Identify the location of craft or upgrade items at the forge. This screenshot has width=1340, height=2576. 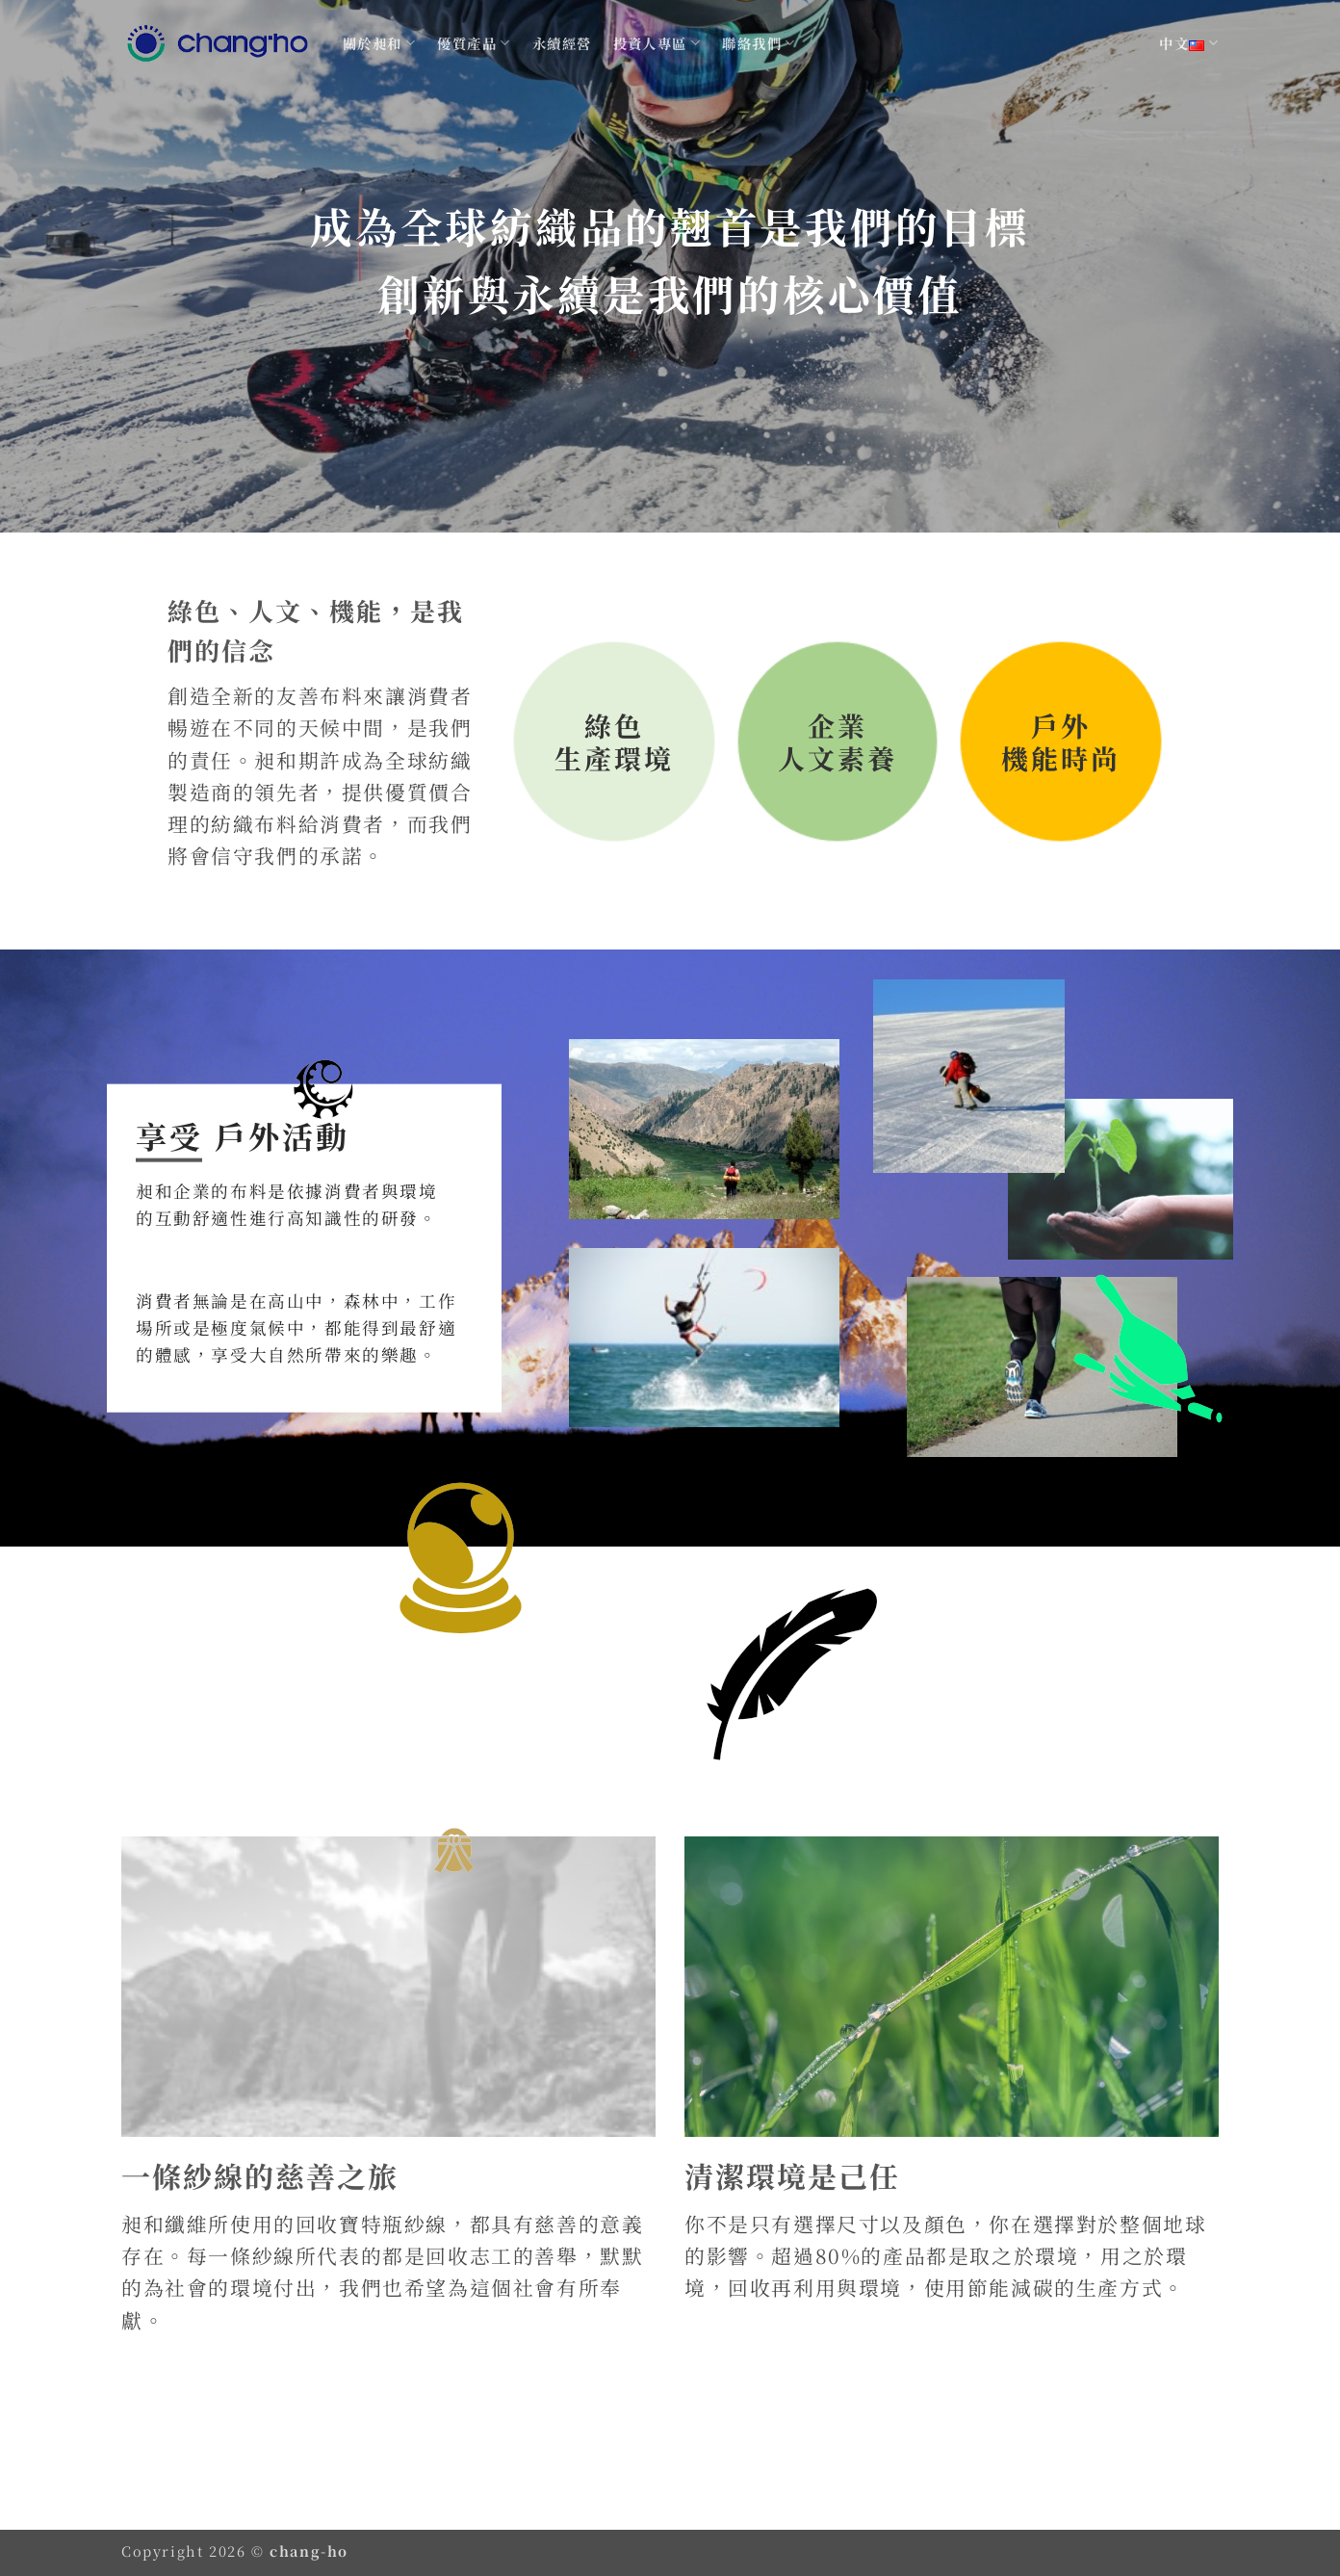
(1147, 1348).